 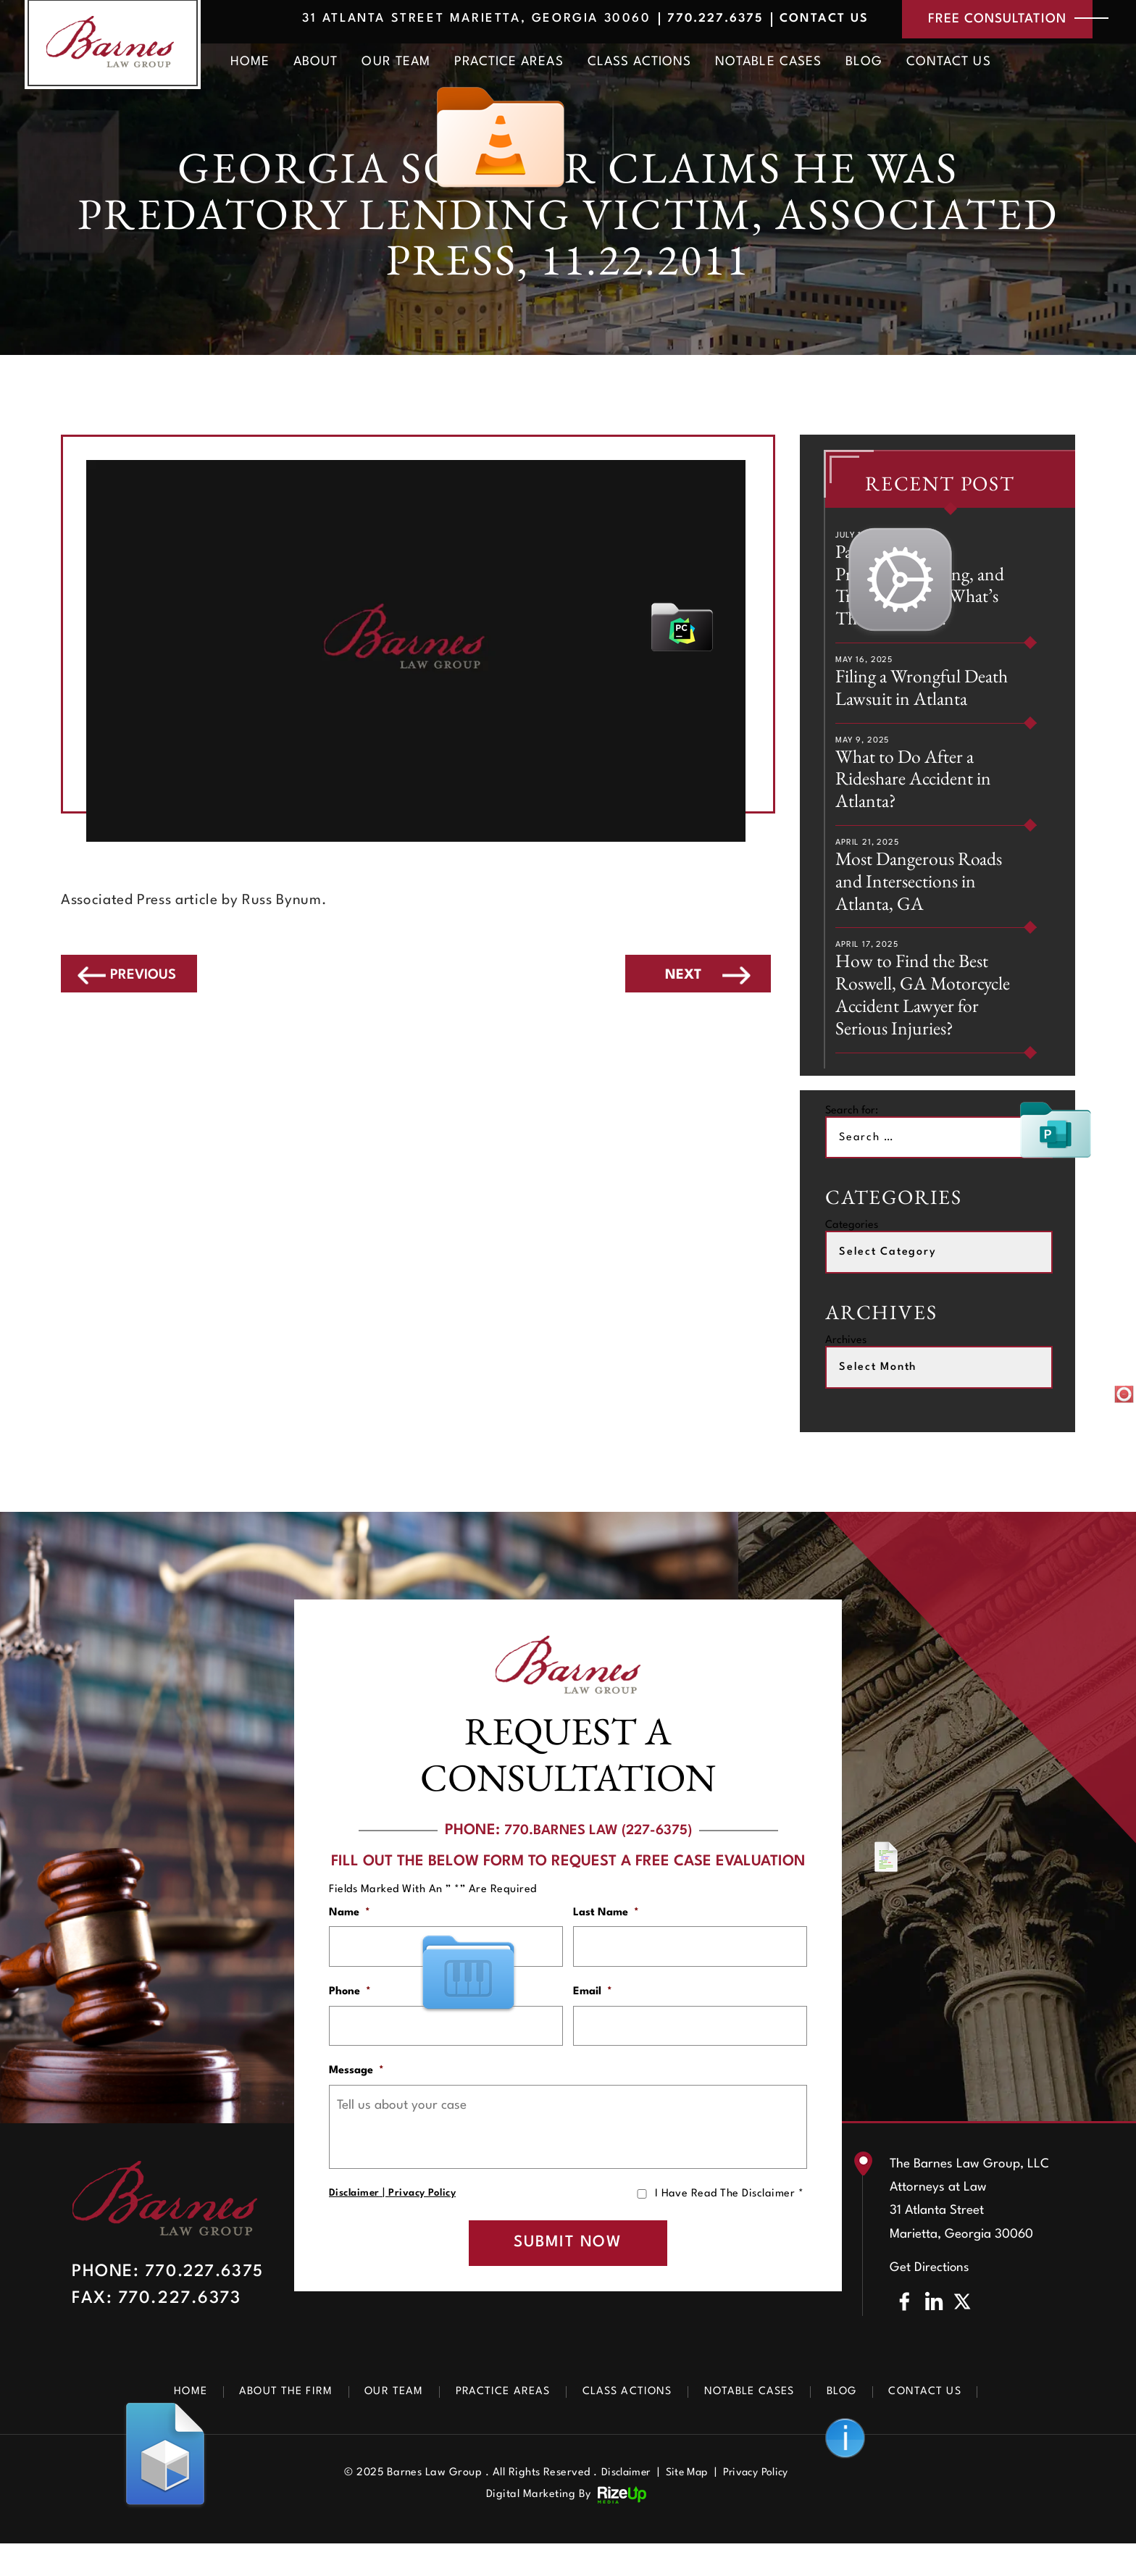 I want to click on flatpak application reference file, so click(x=165, y=2454).